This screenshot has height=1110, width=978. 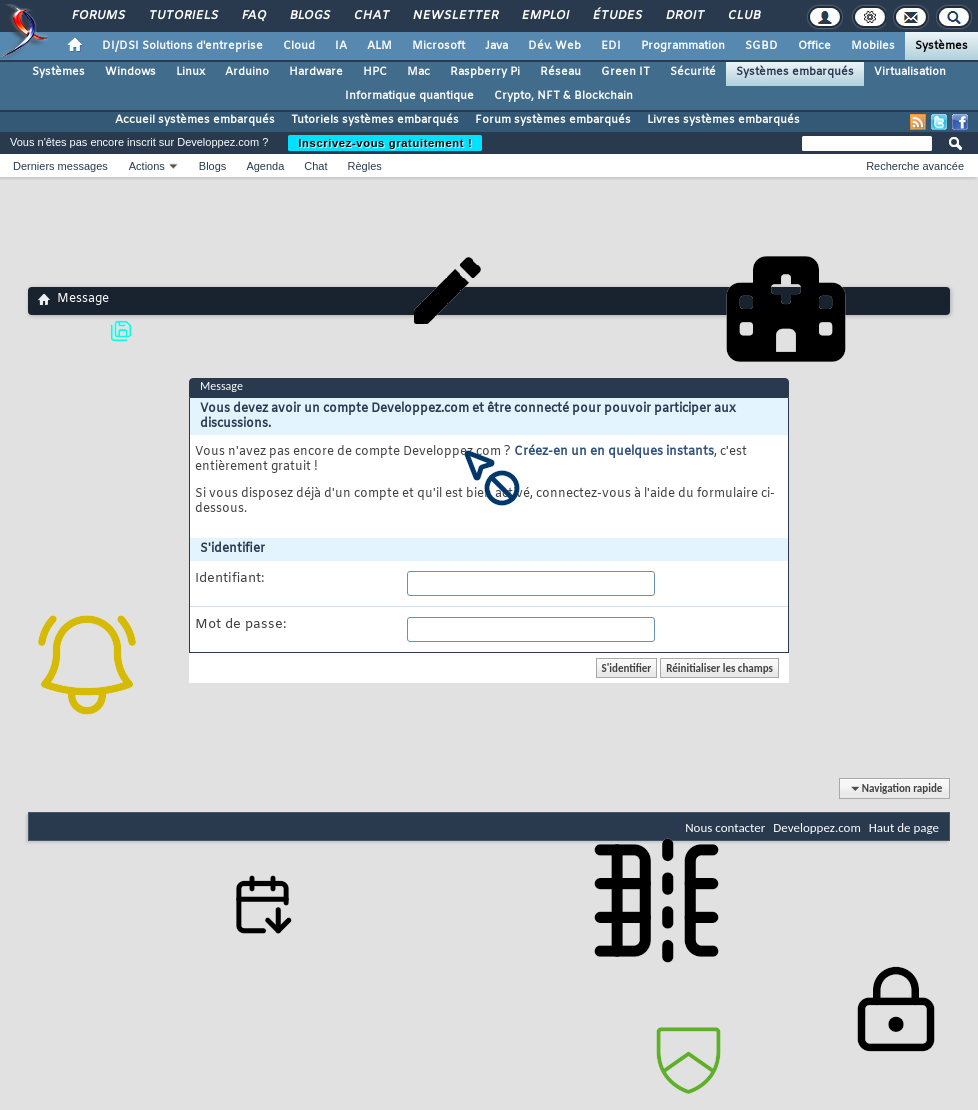 I want to click on indicates a locked or secured item, so click(x=896, y=1009).